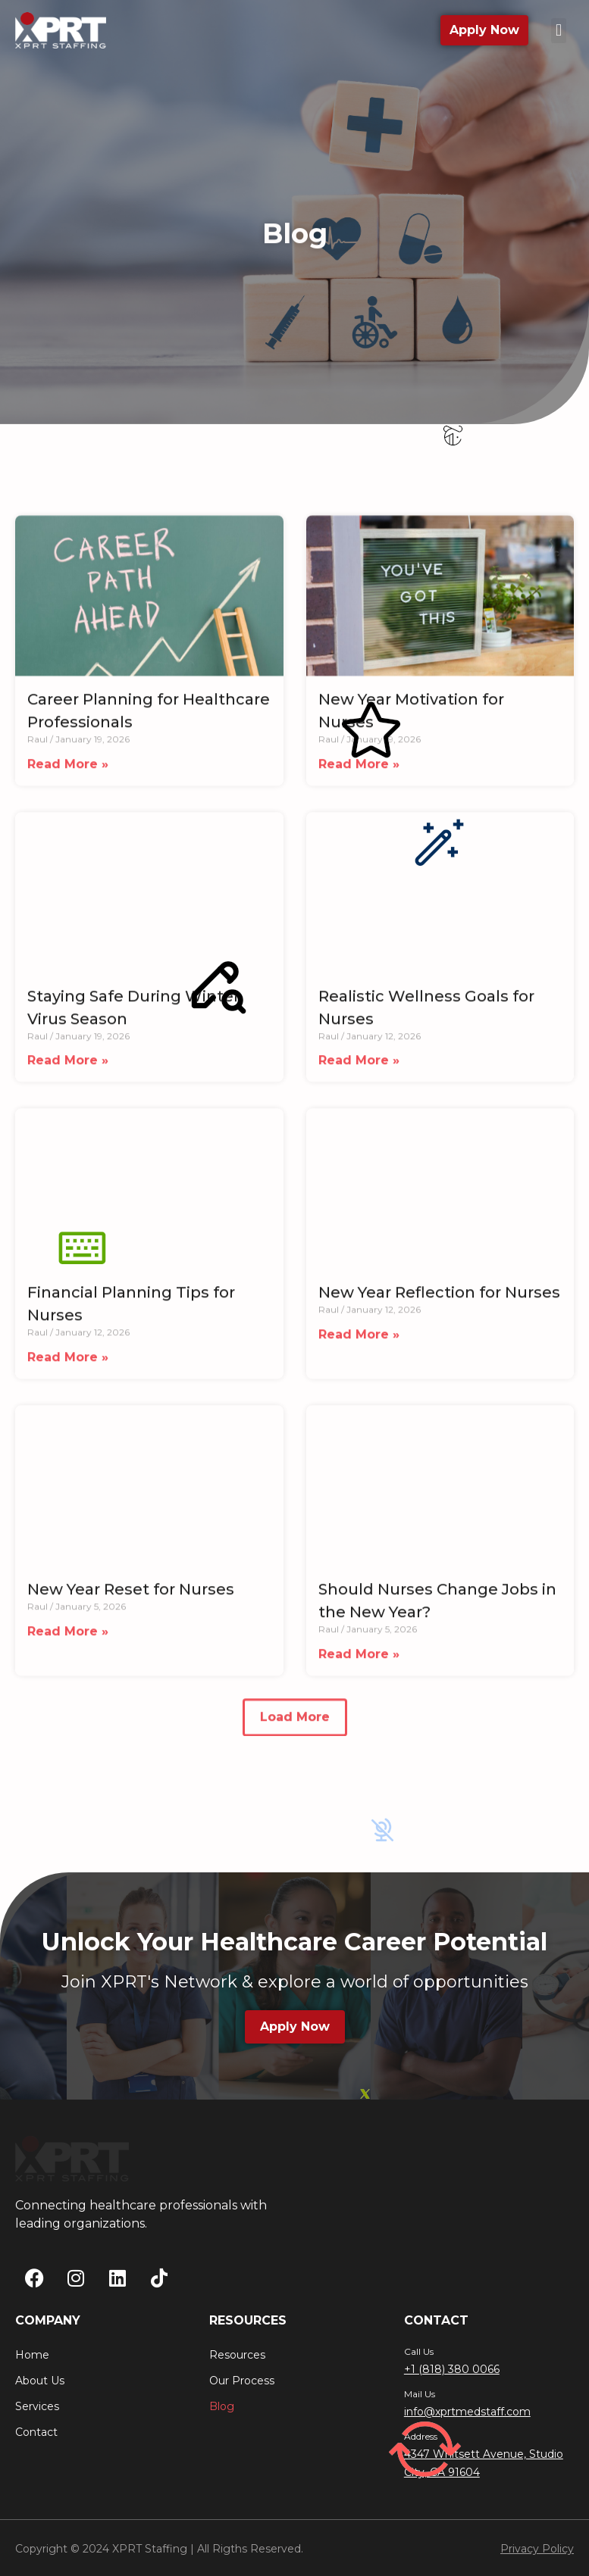  Describe the element at coordinates (365, 2094) in the screenshot. I see `open the X (formerly Twitter) app` at that location.